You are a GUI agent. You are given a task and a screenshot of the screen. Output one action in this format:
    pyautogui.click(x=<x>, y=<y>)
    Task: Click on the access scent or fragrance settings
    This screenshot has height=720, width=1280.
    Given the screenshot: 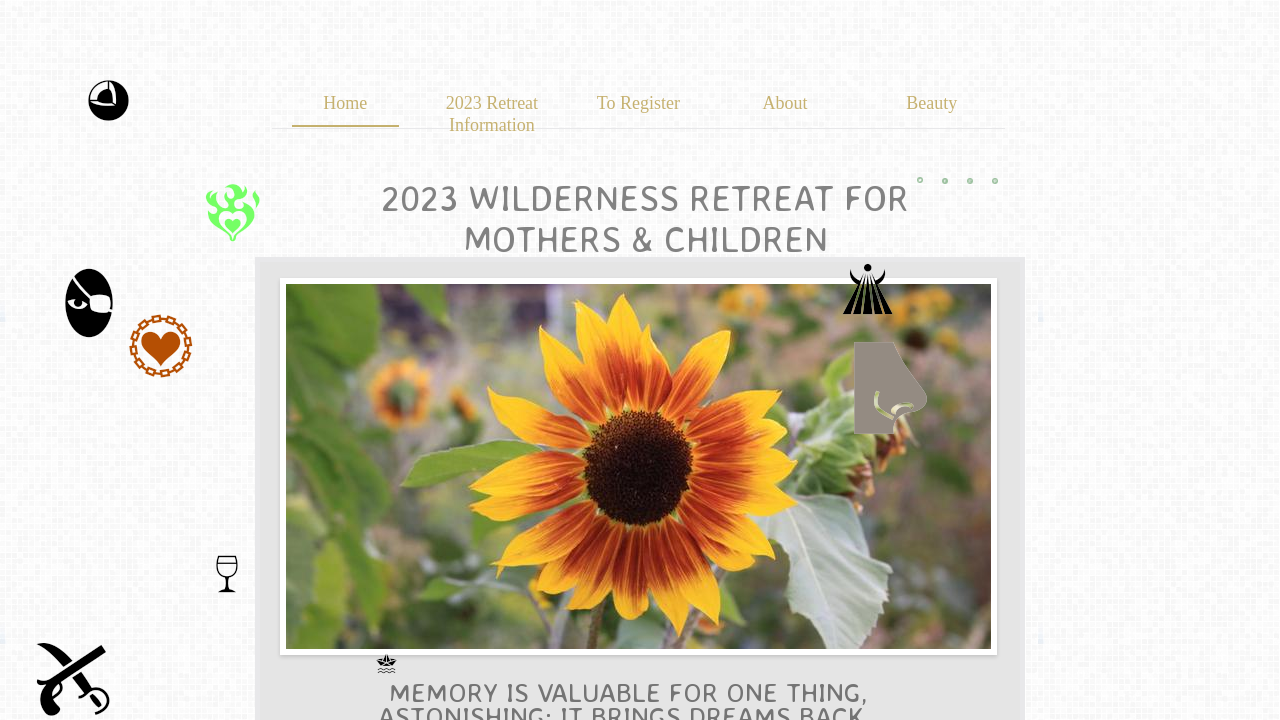 What is the action you would take?
    pyautogui.click(x=900, y=388)
    